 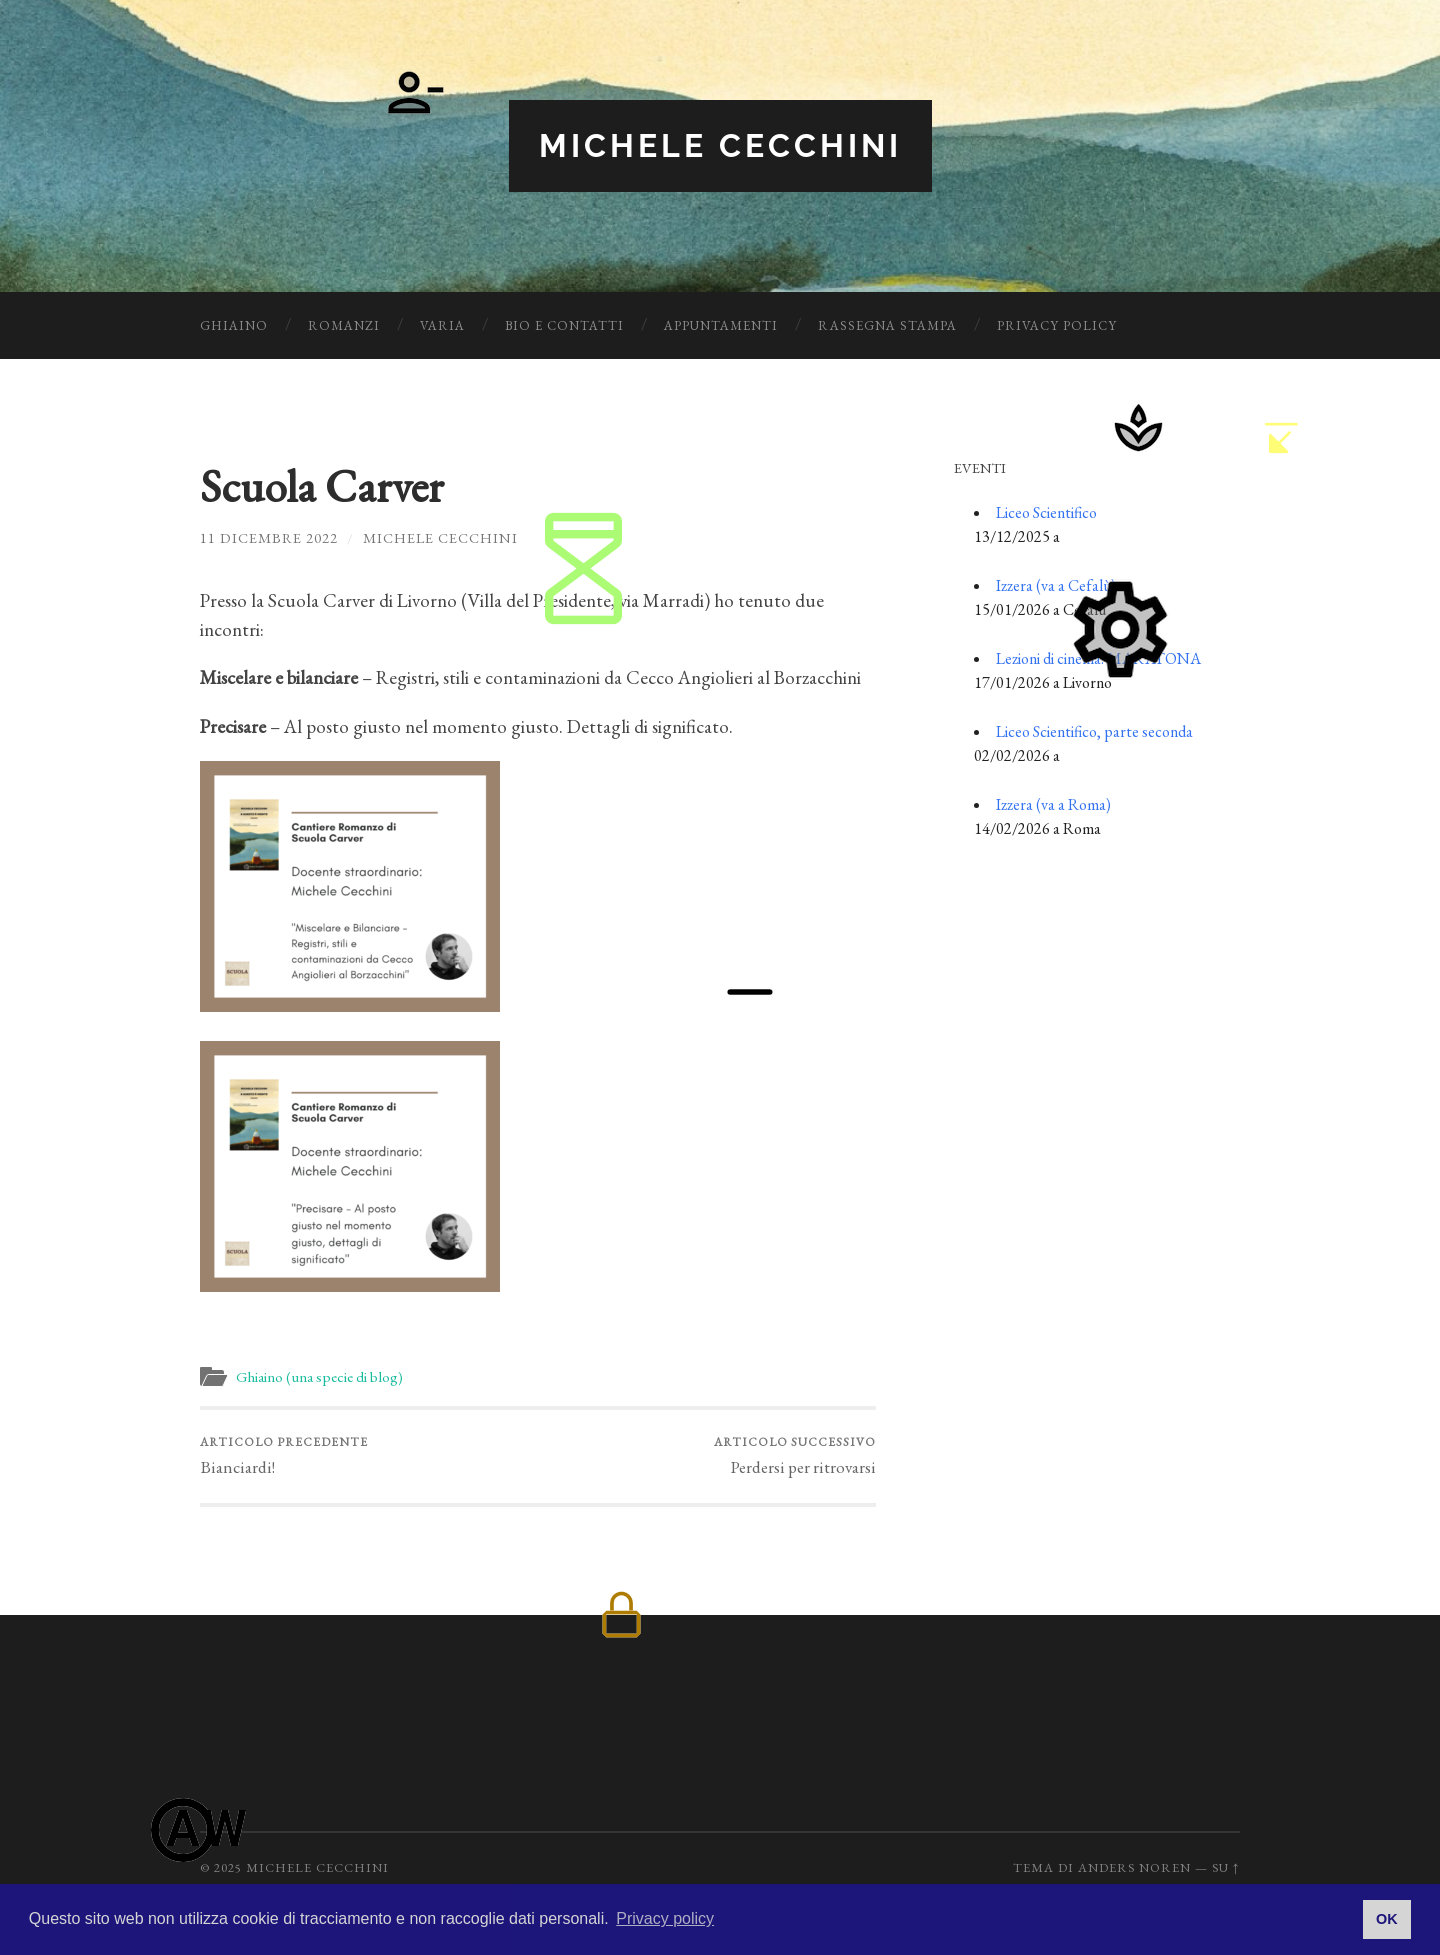 What do you see at coordinates (199, 1830) in the screenshot?
I see `enable automatic white balance` at bounding box center [199, 1830].